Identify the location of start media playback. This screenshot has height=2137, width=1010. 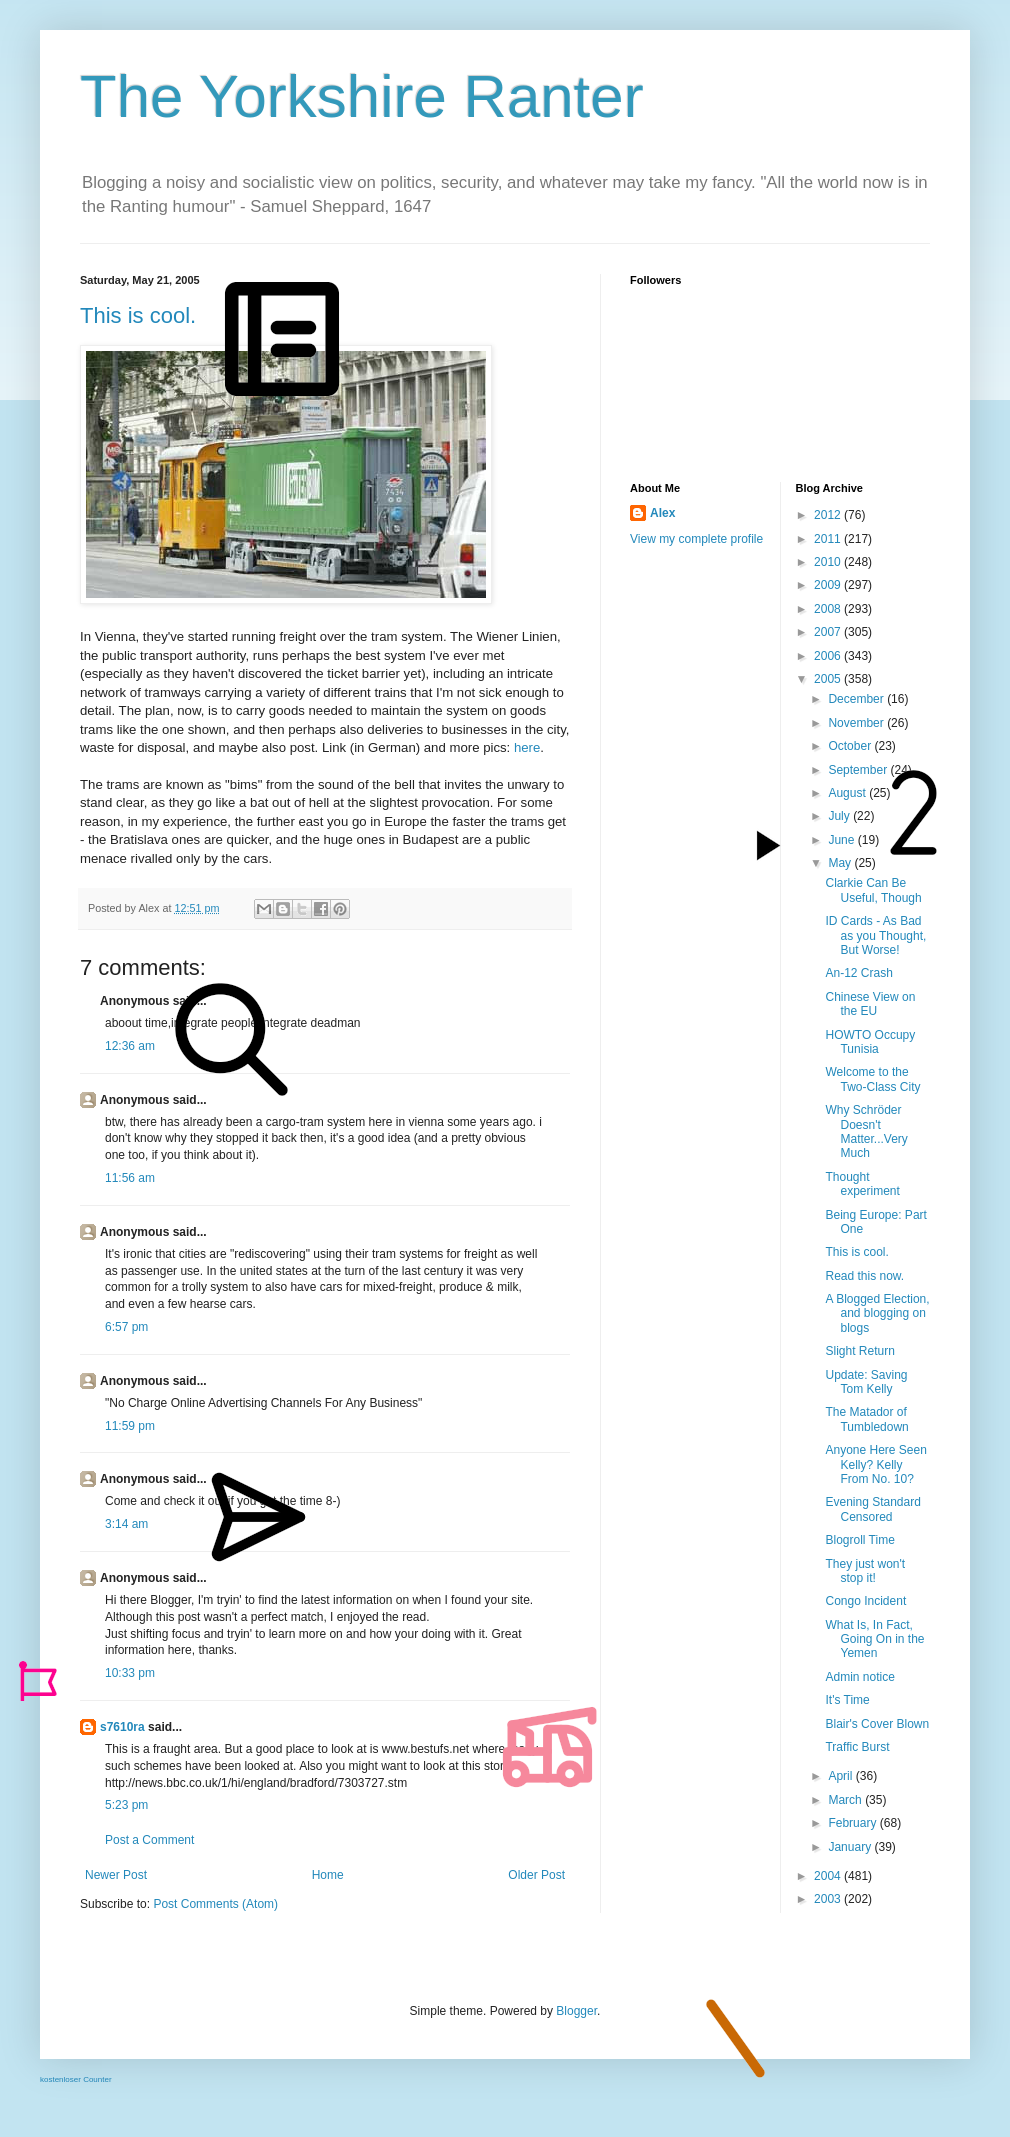
(765, 845).